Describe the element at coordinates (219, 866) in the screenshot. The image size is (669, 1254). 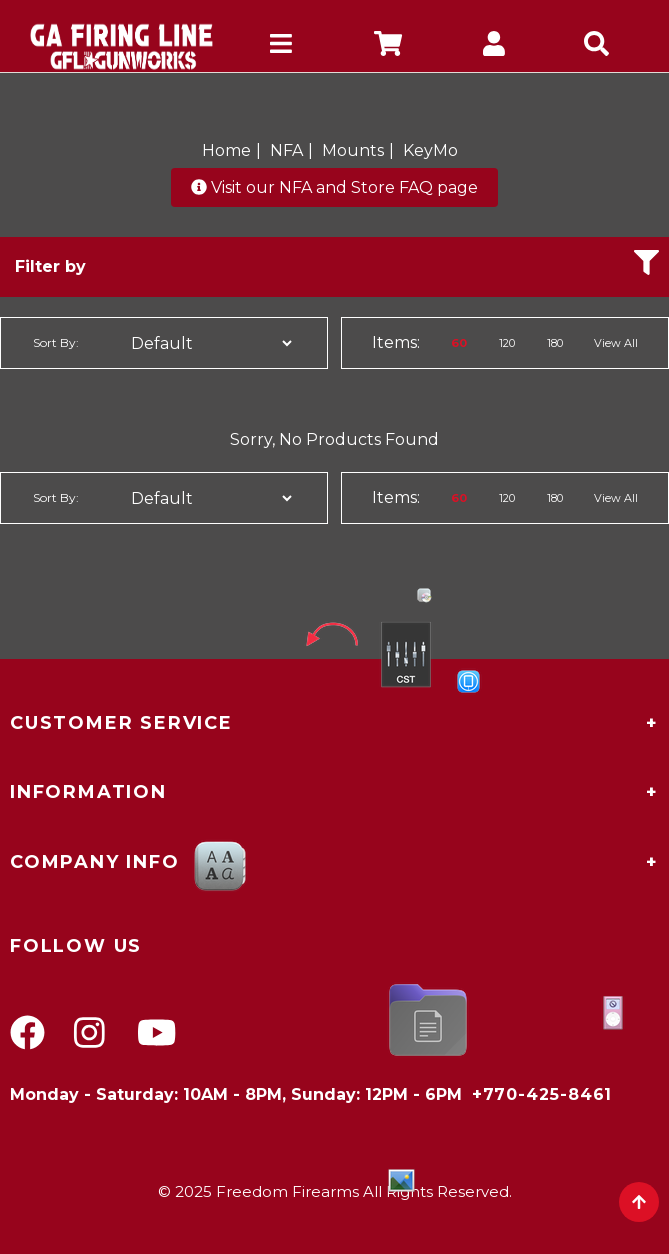
I see `open font book to manage installed fonts` at that location.